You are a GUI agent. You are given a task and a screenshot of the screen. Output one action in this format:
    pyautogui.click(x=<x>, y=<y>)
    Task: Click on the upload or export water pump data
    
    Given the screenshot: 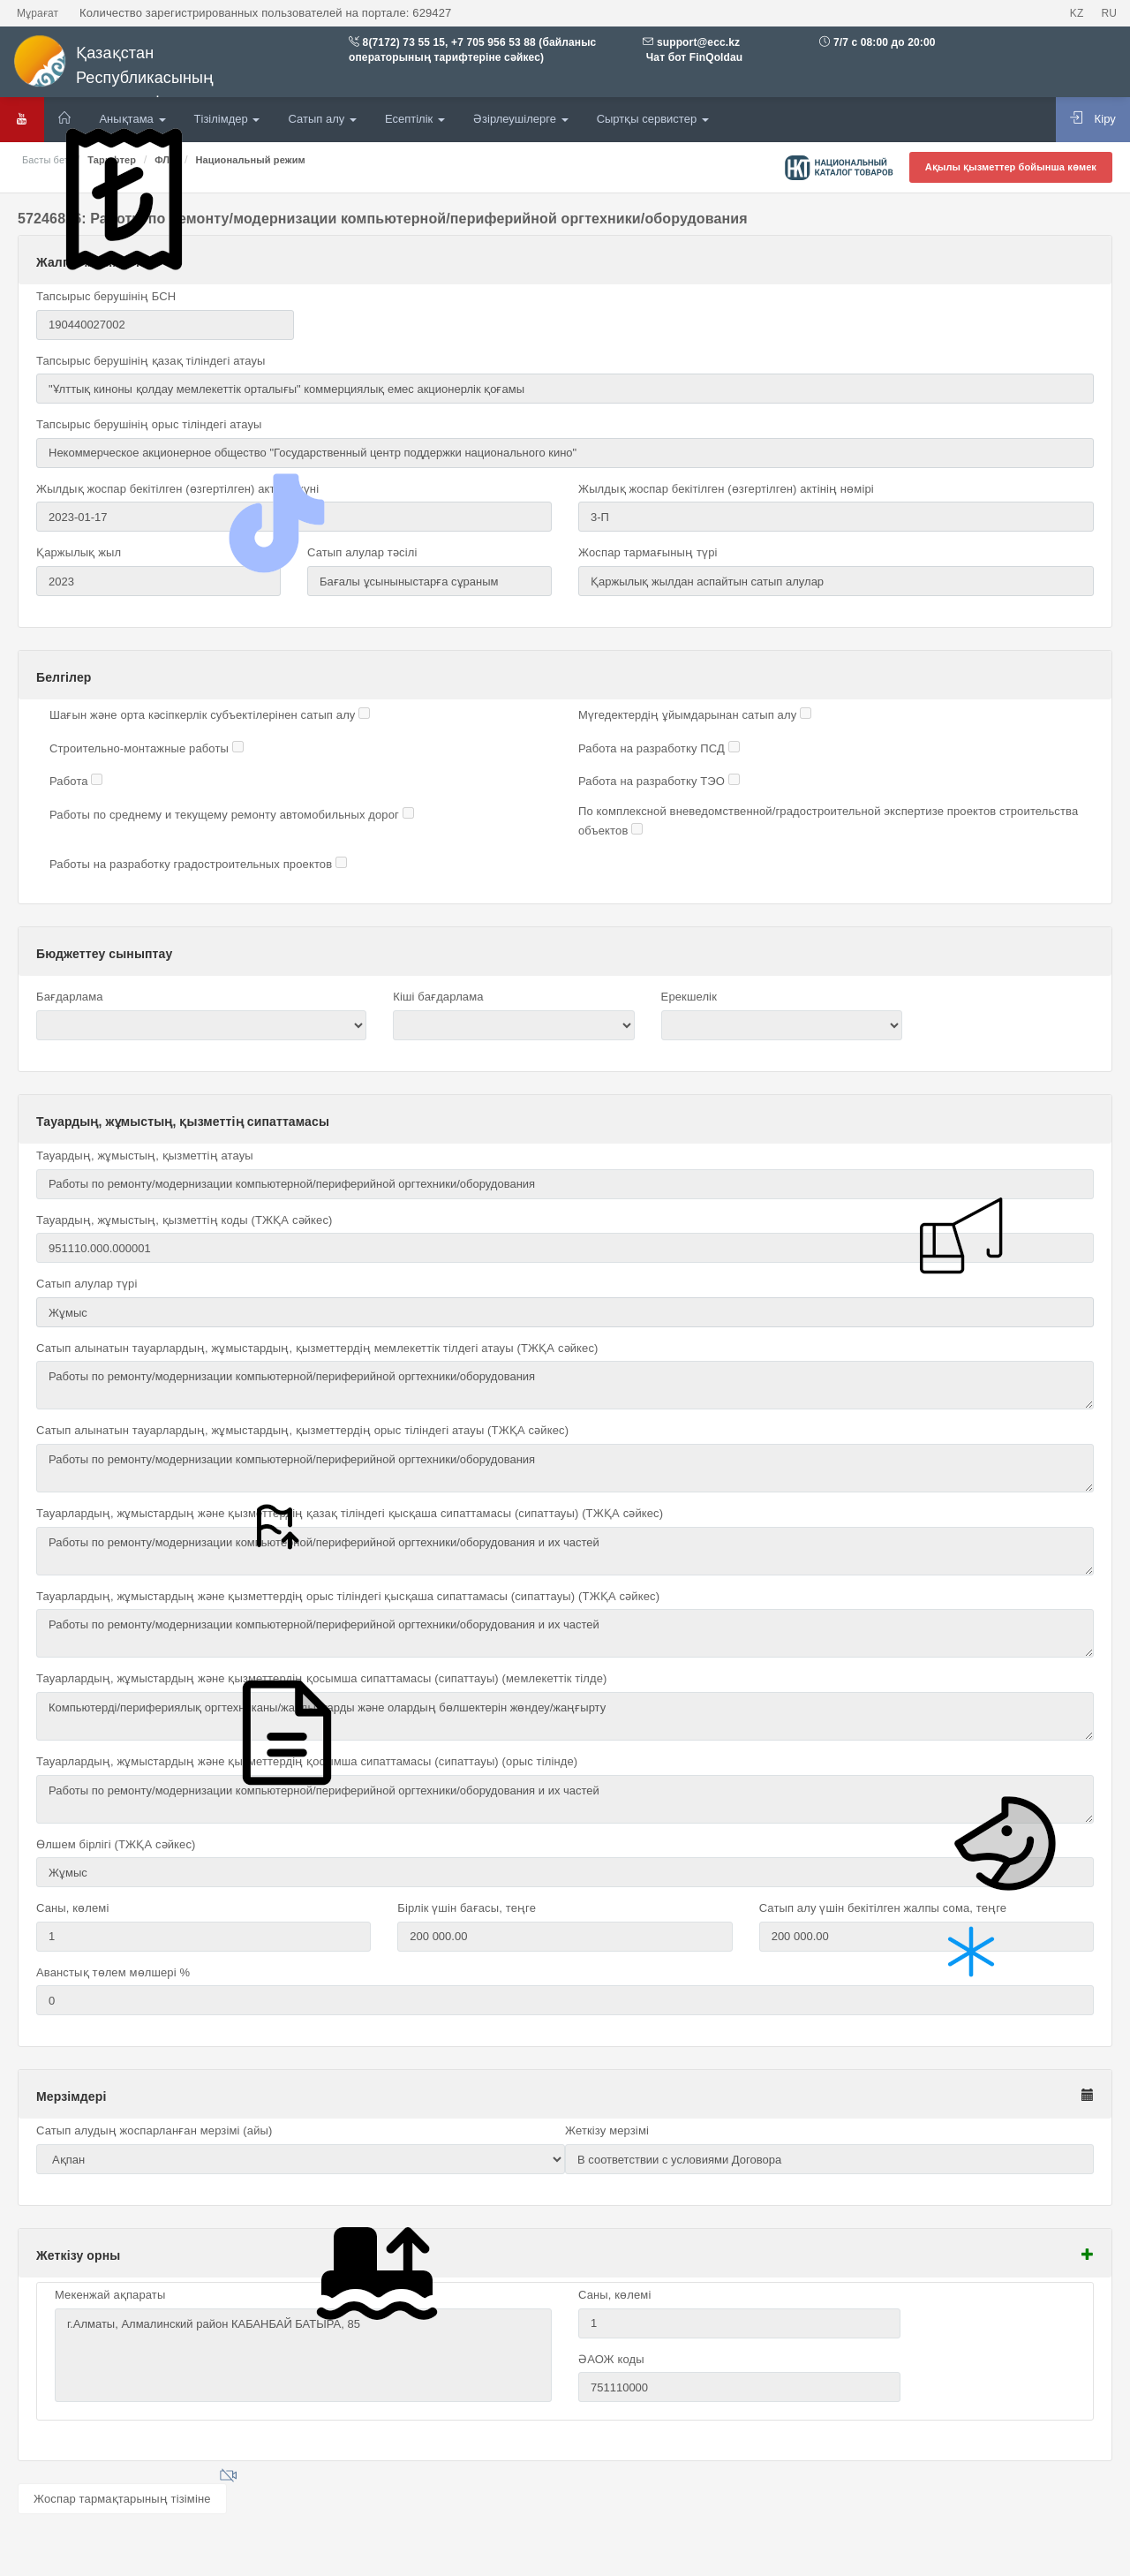 What is the action you would take?
    pyautogui.click(x=377, y=2270)
    